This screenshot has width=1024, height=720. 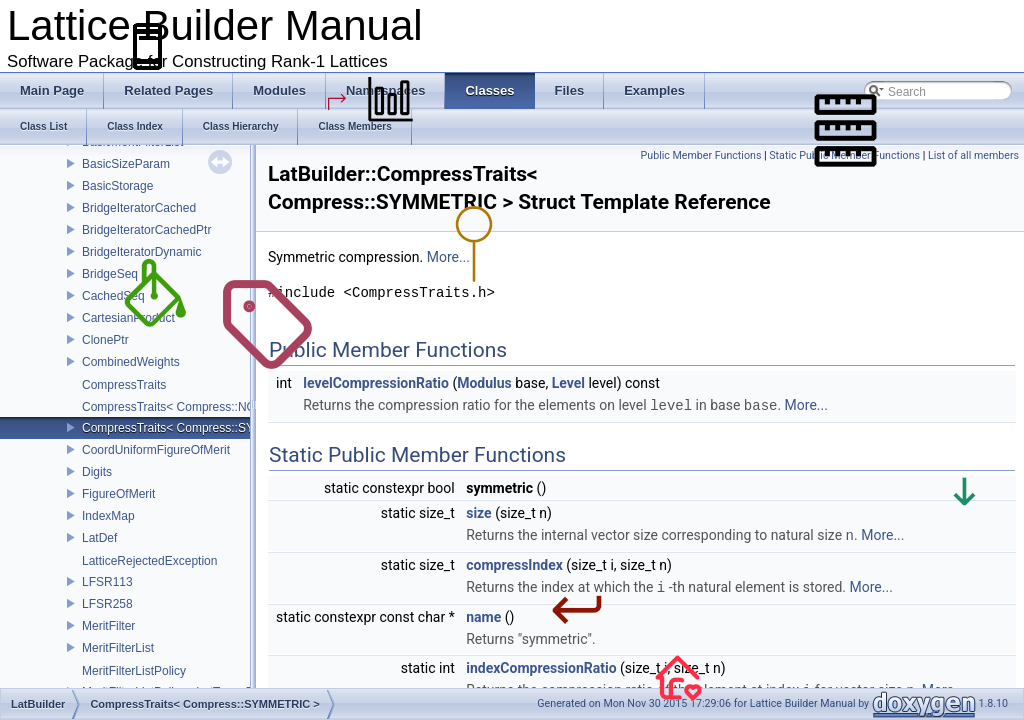 I want to click on view mobile ad placements, so click(x=147, y=46).